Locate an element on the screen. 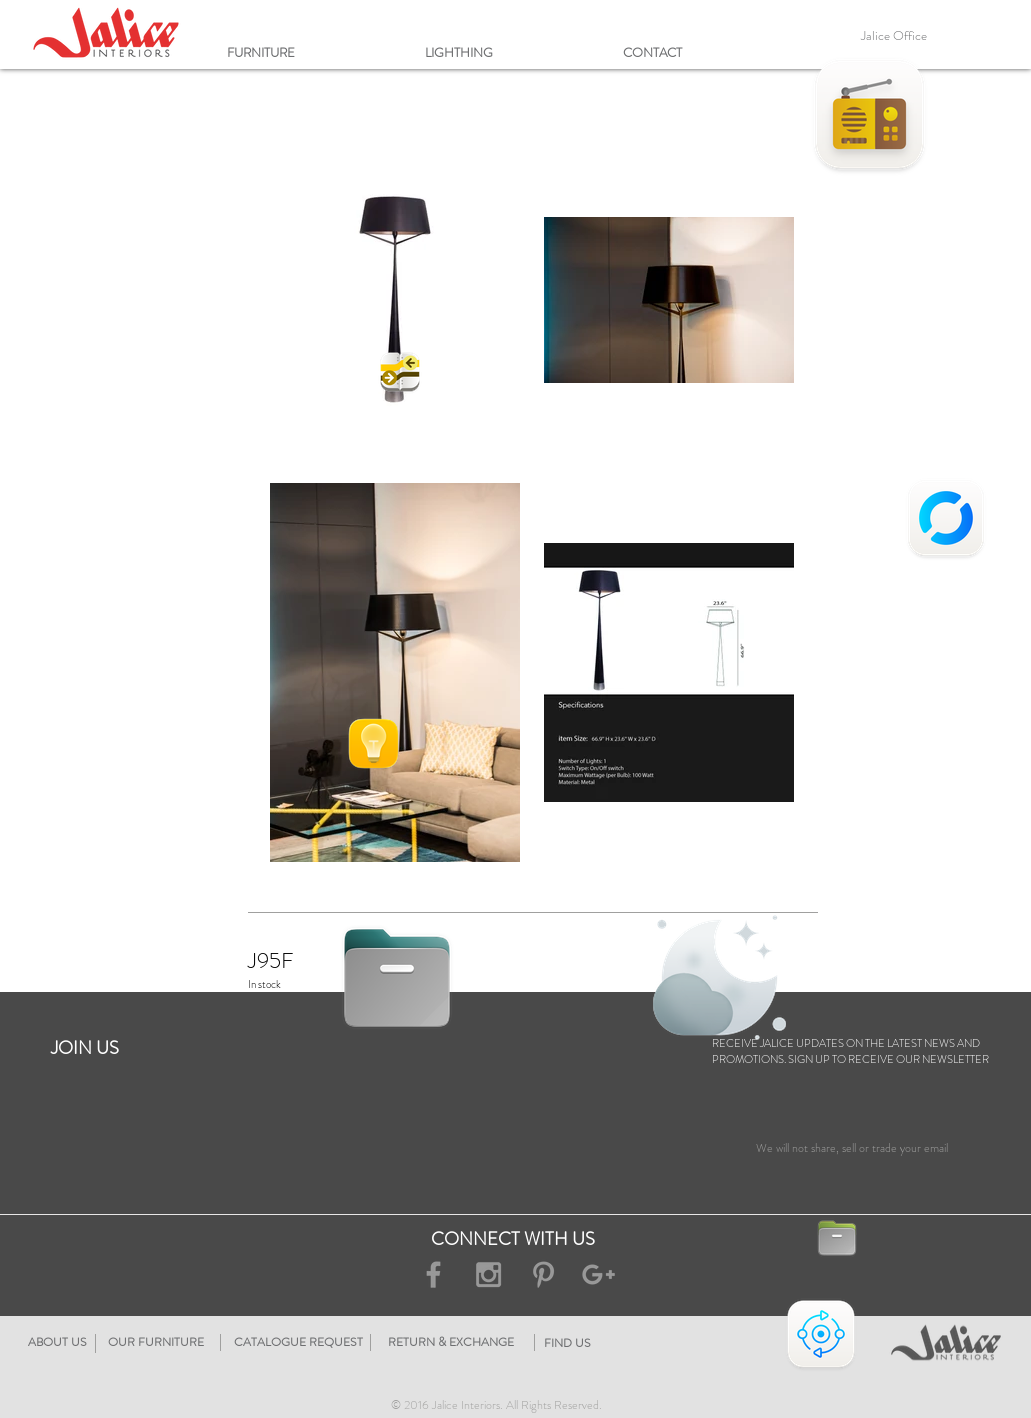 This screenshot has height=1418, width=1031. open diffuse app for file comparison is located at coordinates (400, 372).